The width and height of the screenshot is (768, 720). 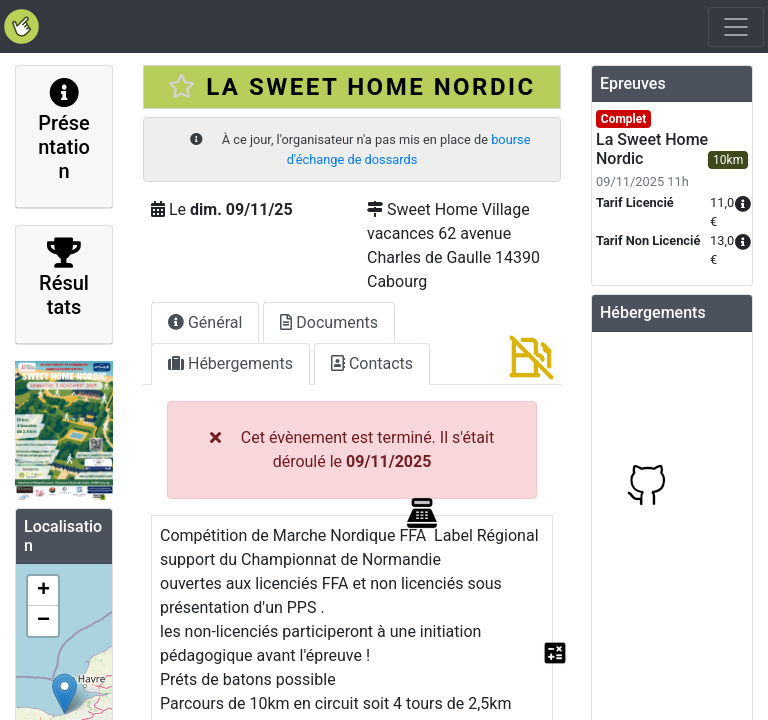 What do you see at coordinates (531, 357) in the screenshot?
I see `gas station unavailable or closed` at bounding box center [531, 357].